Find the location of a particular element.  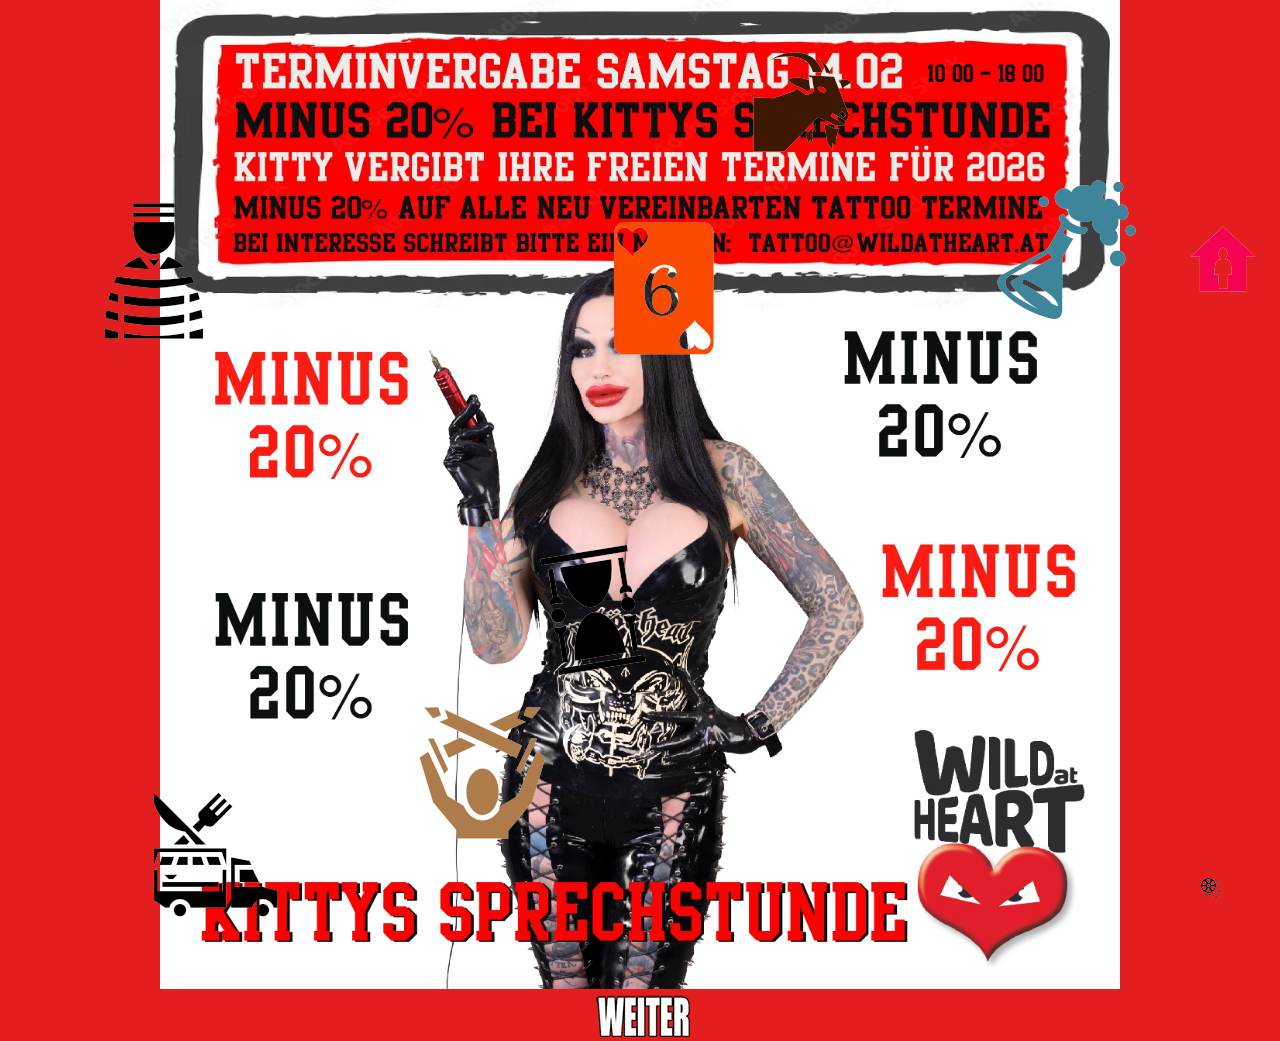

find nearby food trucks is located at coordinates (215, 854).